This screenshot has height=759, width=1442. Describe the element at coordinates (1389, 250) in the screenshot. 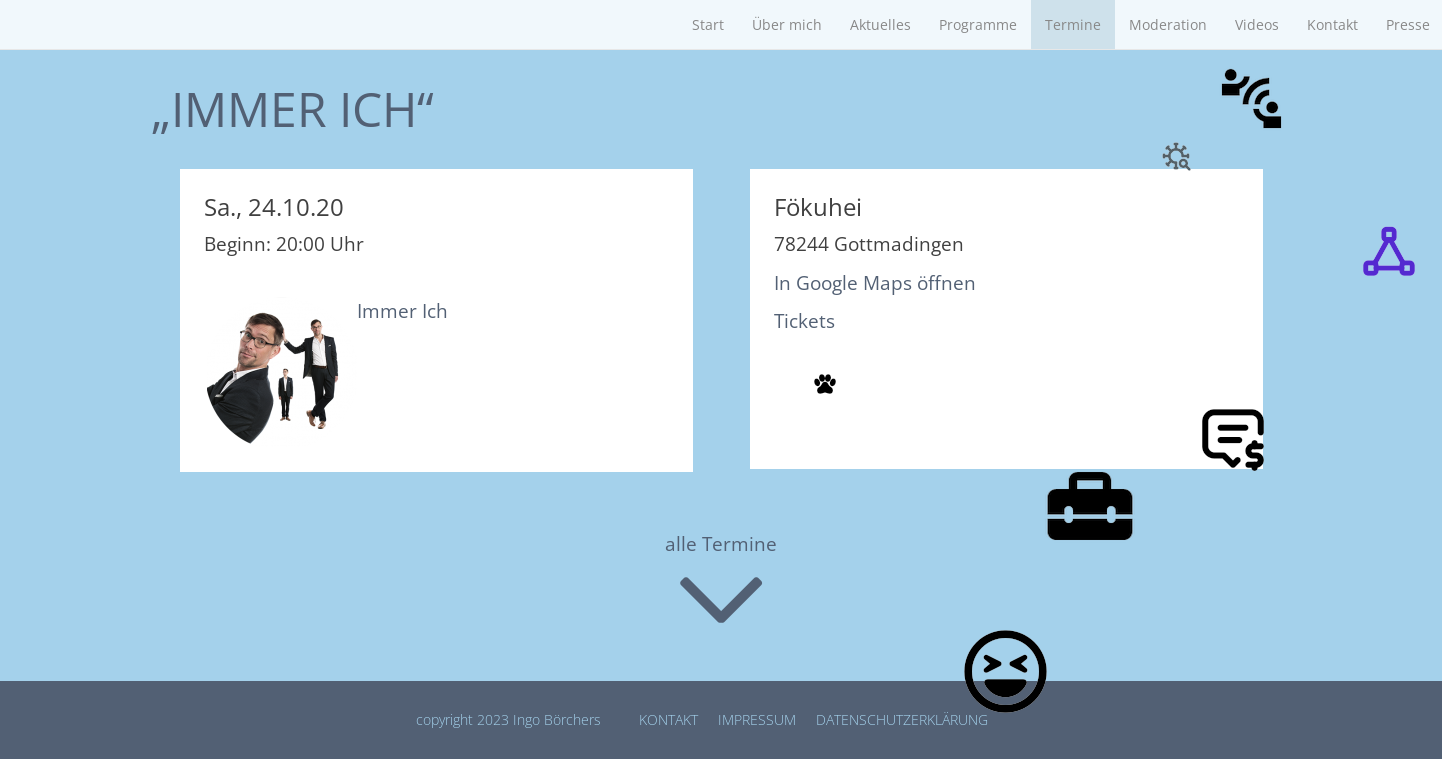

I see `create a triangle shape in vector editing mode` at that location.